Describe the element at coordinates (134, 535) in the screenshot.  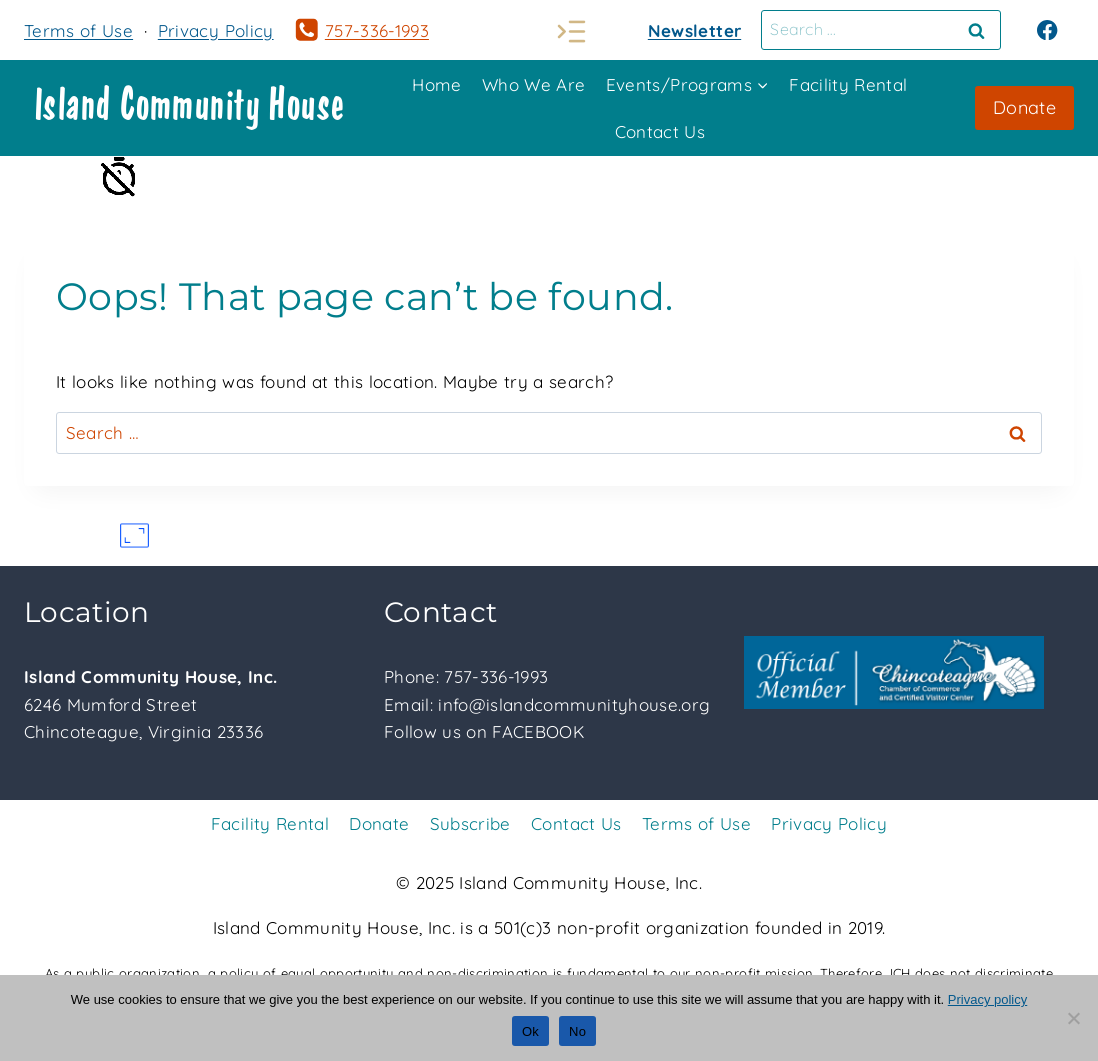
I see `enter fullscreen mode` at that location.